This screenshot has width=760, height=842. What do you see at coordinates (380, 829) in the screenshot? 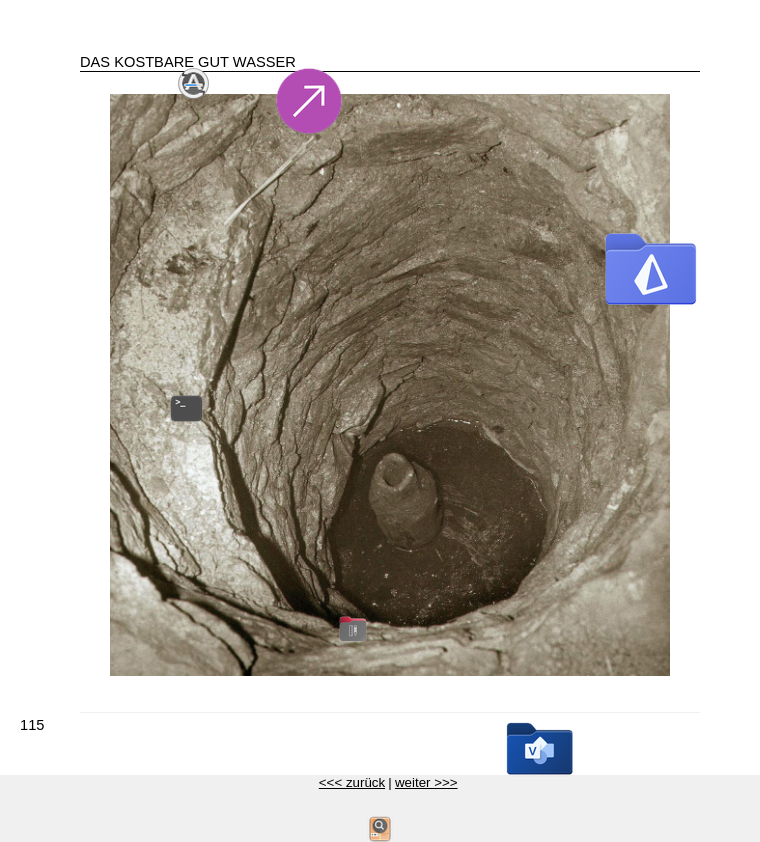
I see `resolving package dependencies` at bounding box center [380, 829].